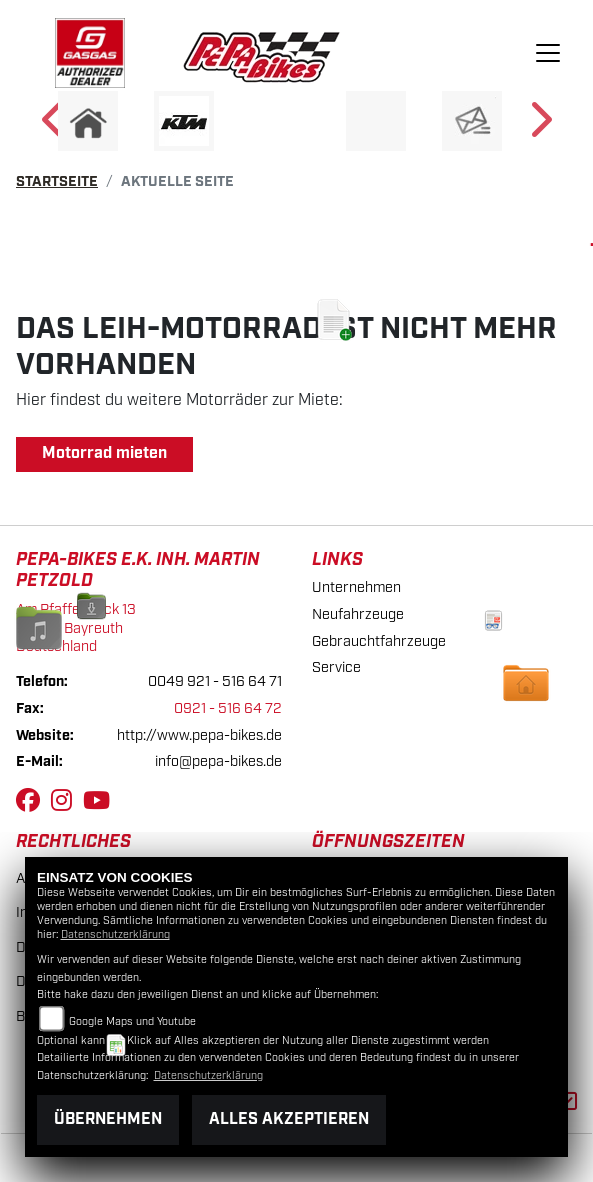  What do you see at coordinates (116, 1045) in the screenshot?
I see `open a spreadsheet file` at bounding box center [116, 1045].